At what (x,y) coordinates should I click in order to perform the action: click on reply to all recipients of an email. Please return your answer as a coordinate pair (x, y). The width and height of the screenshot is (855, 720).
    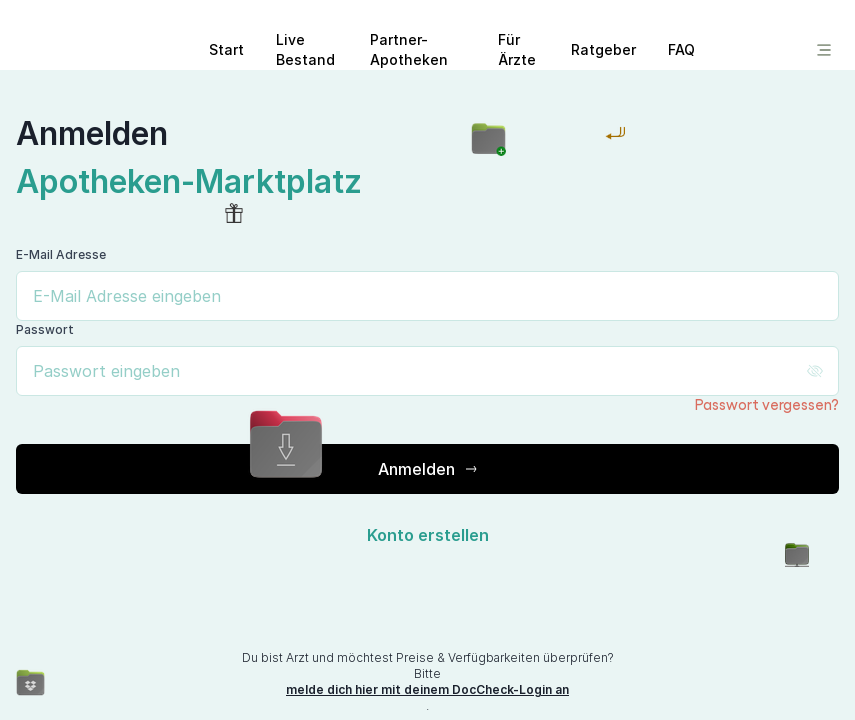
    Looking at the image, I should click on (615, 132).